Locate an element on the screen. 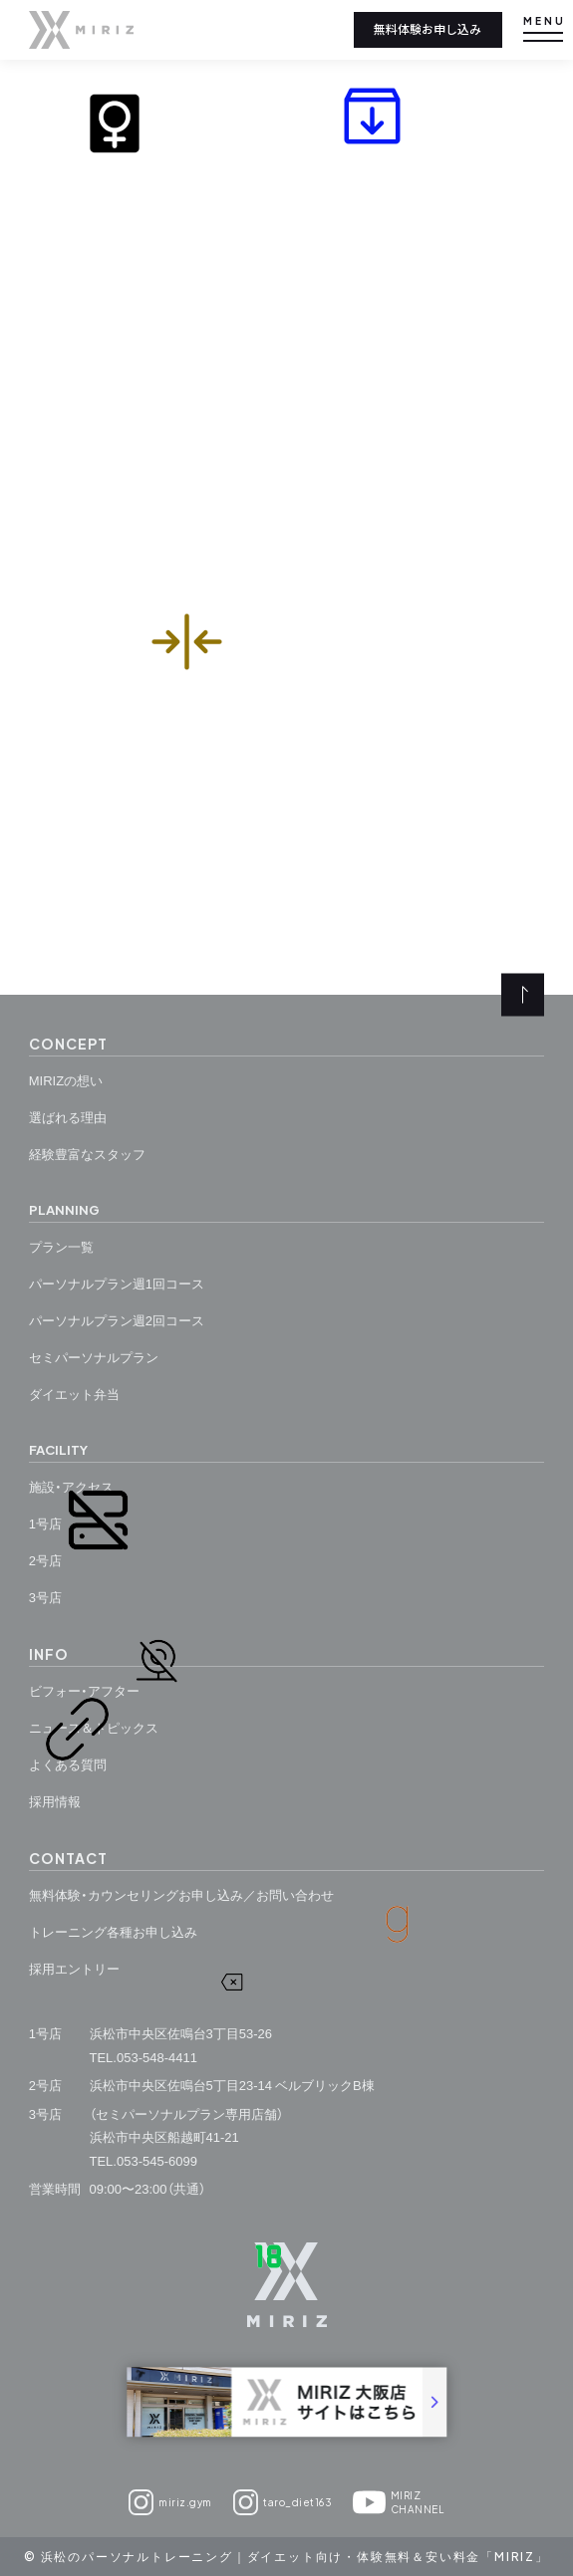 The height and width of the screenshot is (2576, 573). camera is disabled or blocked is located at coordinates (158, 1662).